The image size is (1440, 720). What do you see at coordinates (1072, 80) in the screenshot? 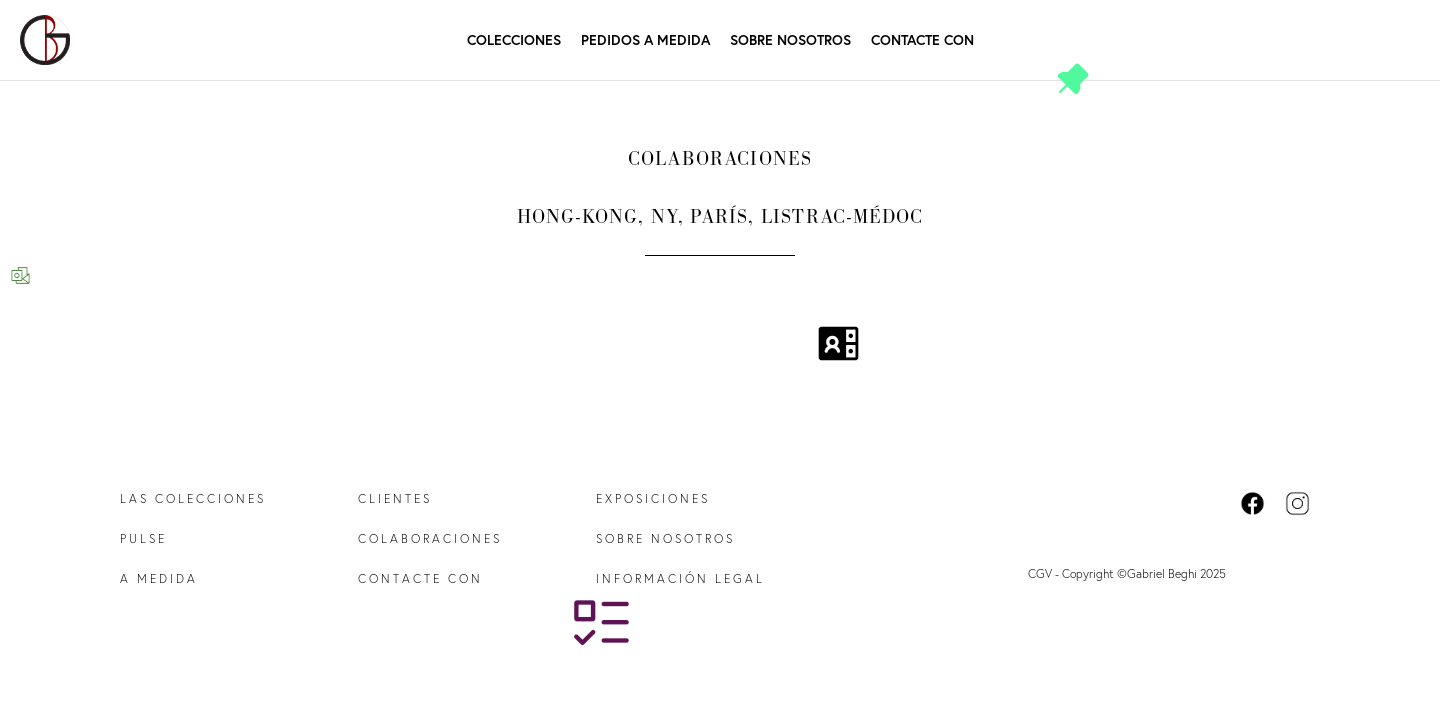
I see `pin an item to keep it visible` at bounding box center [1072, 80].